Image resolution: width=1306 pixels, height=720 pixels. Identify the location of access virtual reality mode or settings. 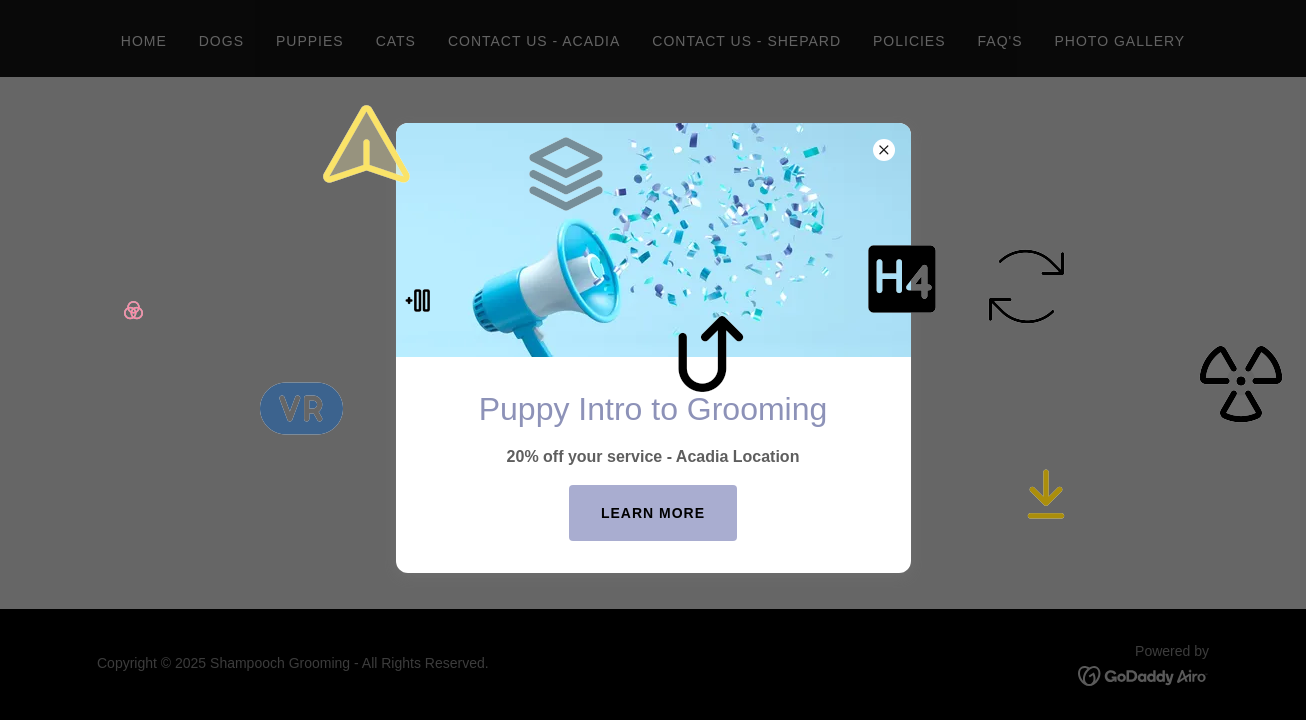
(301, 408).